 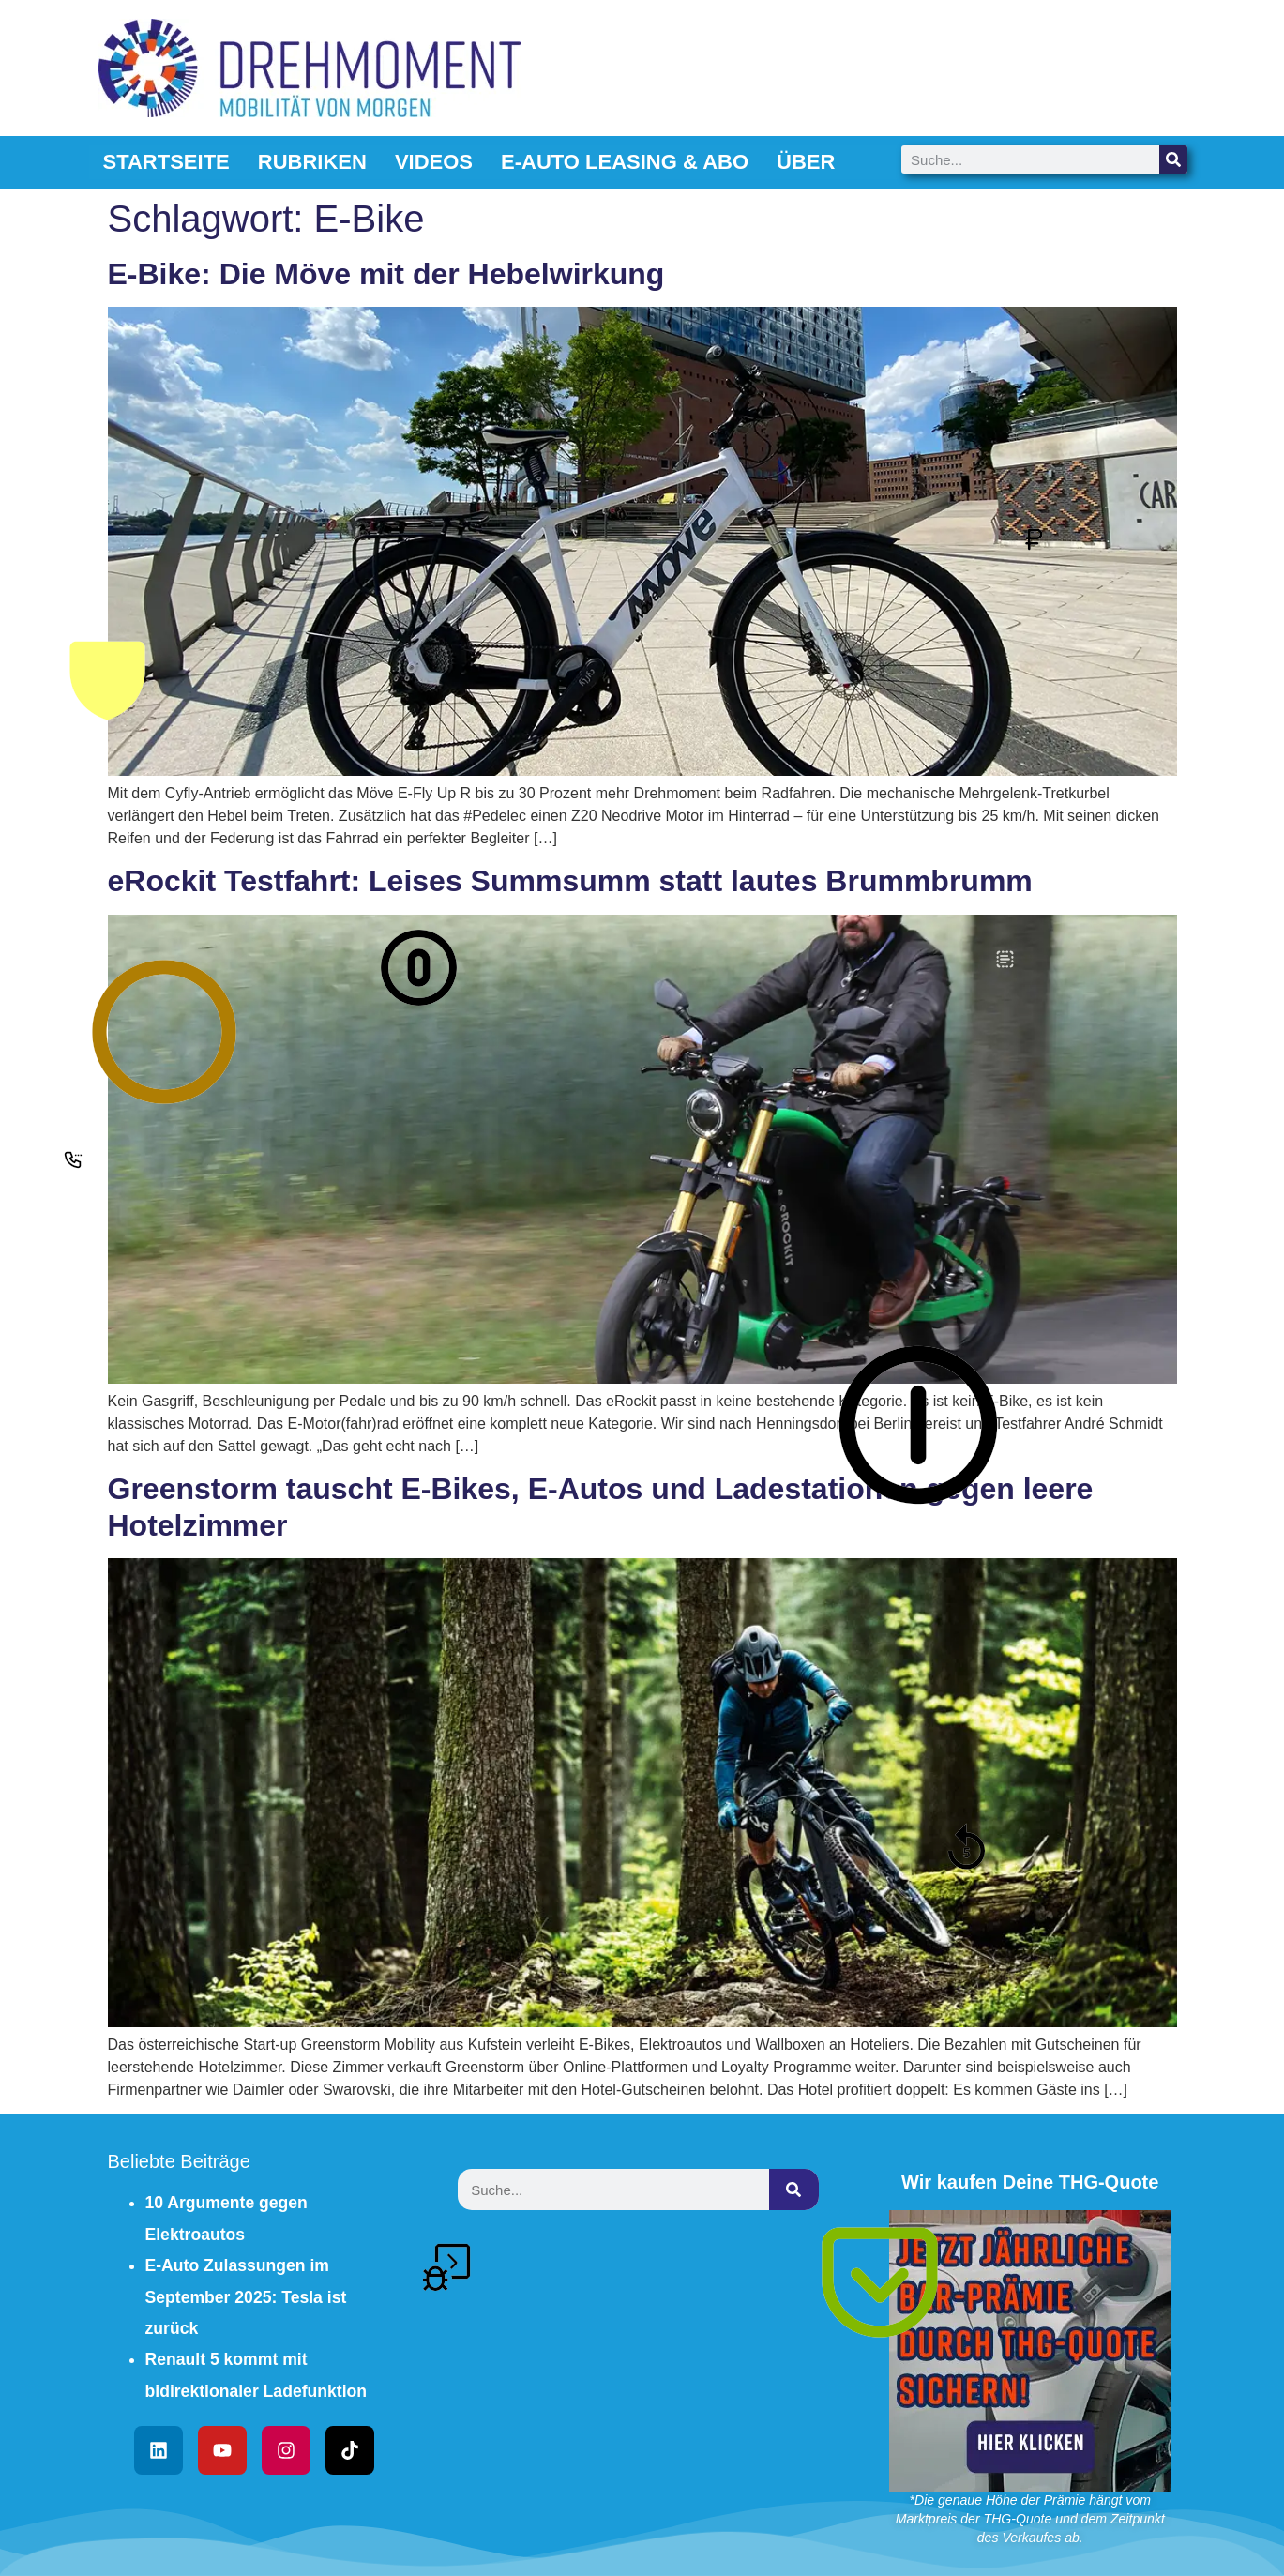 What do you see at coordinates (447, 2265) in the screenshot?
I see `open the debug console` at bounding box center [447, 2265].